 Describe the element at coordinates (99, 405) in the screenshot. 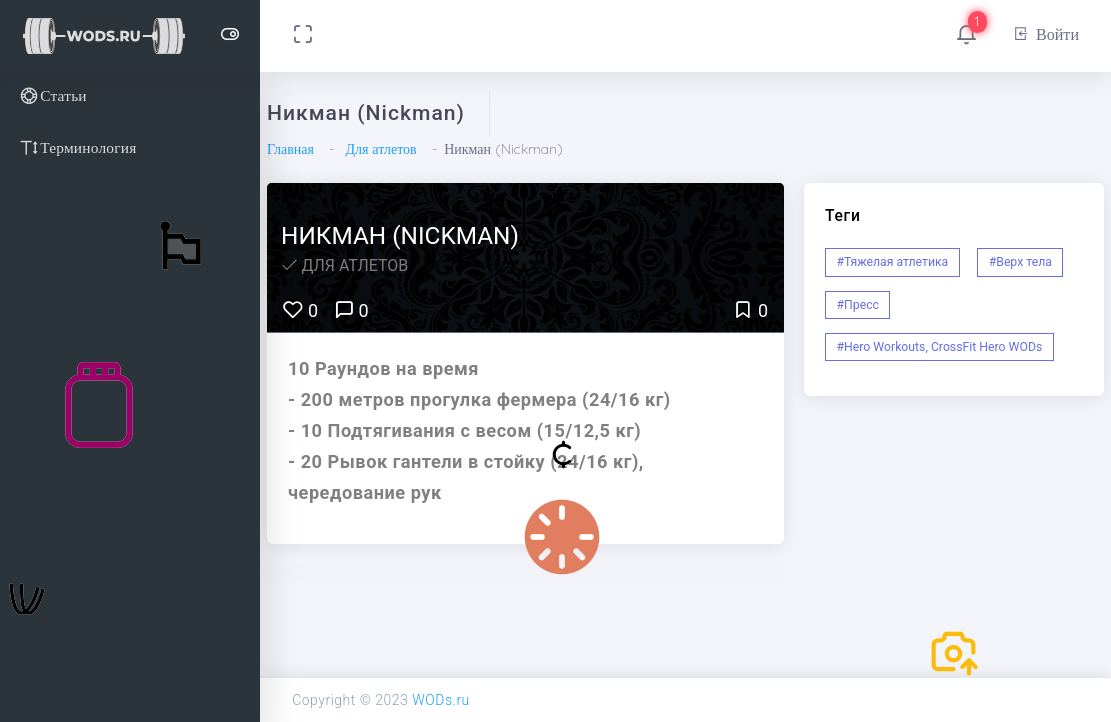

I see `store or organize items in a container` at that location.